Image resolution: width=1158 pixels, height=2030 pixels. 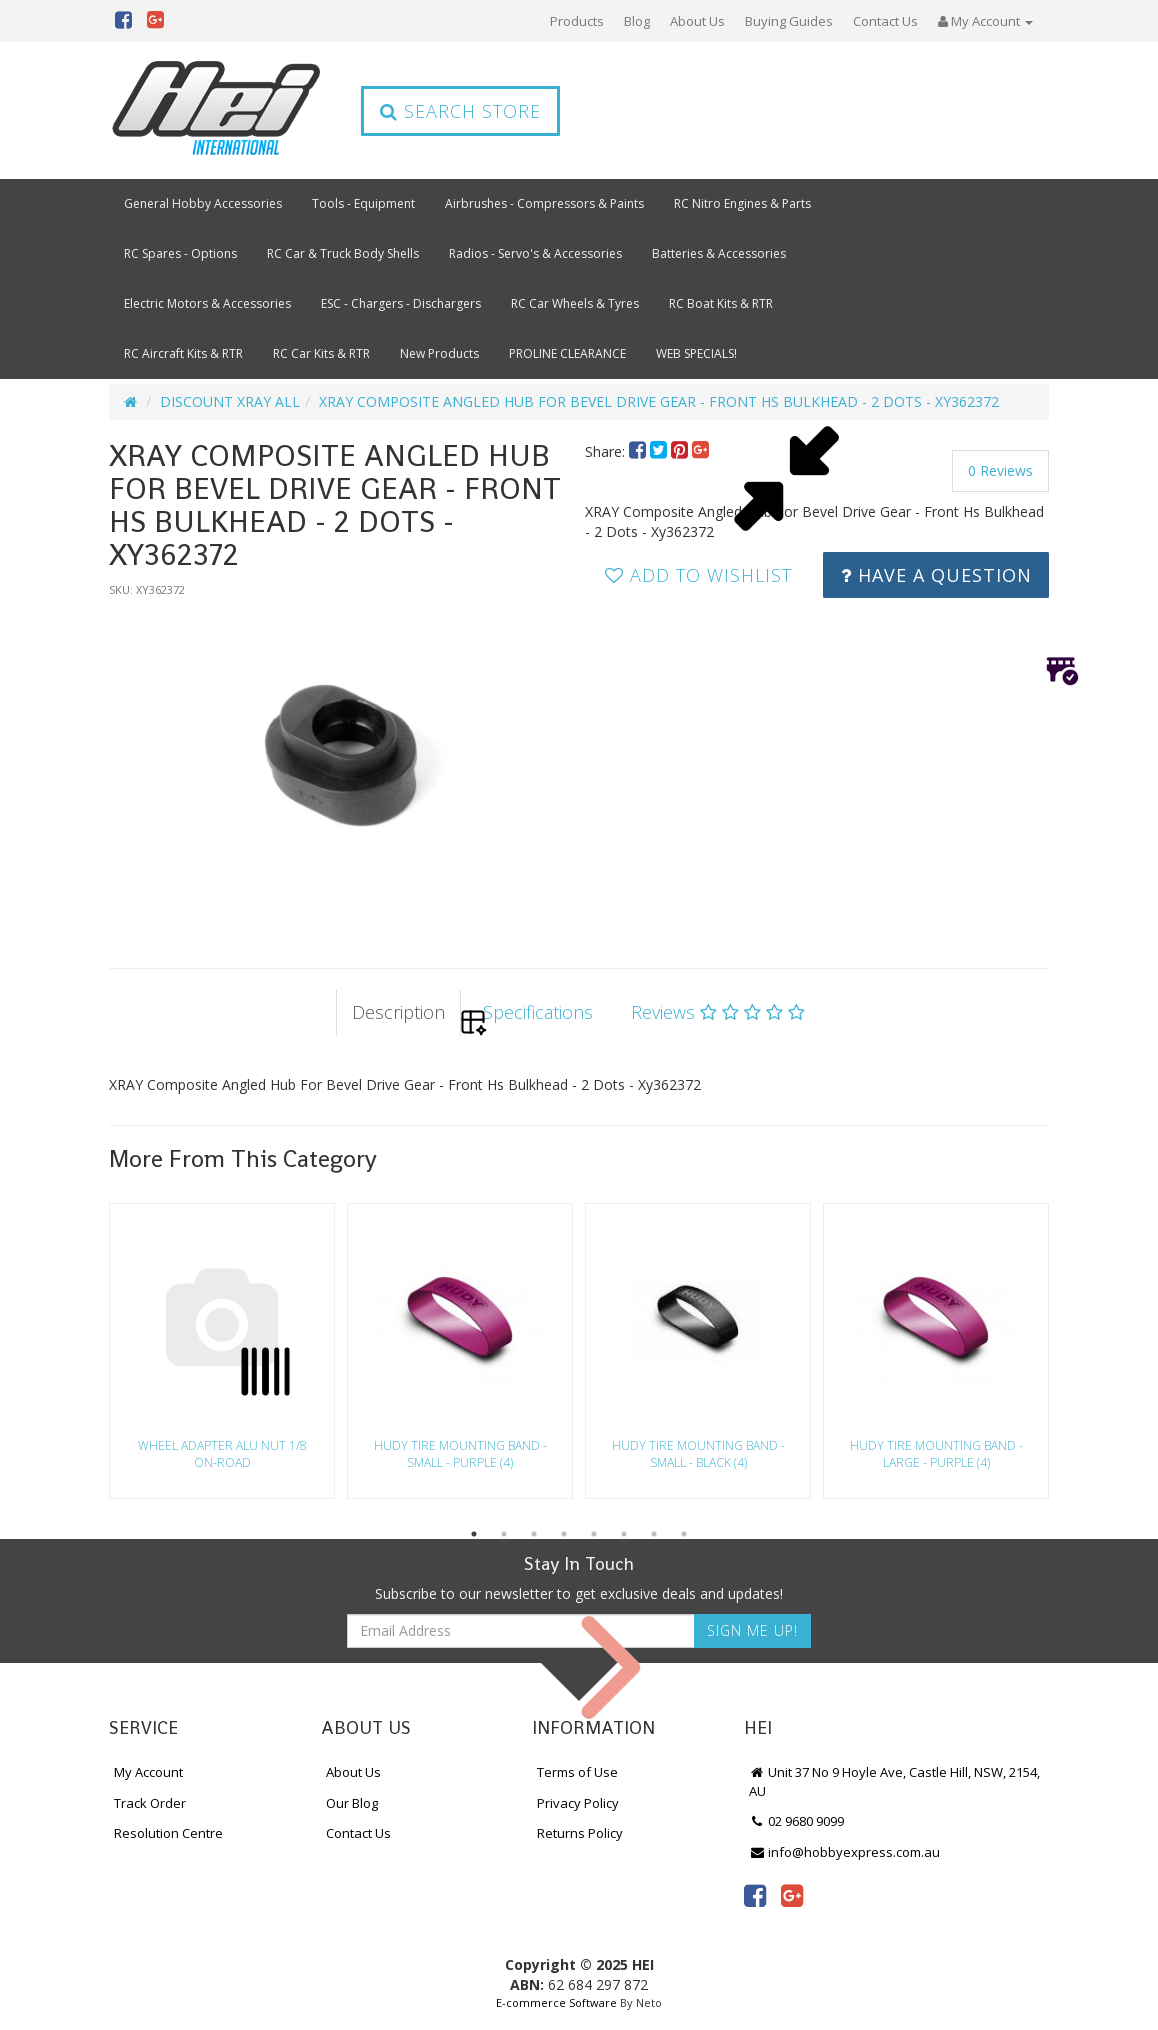 I want to click on compress or minimize content, so click(x=786, y=478).